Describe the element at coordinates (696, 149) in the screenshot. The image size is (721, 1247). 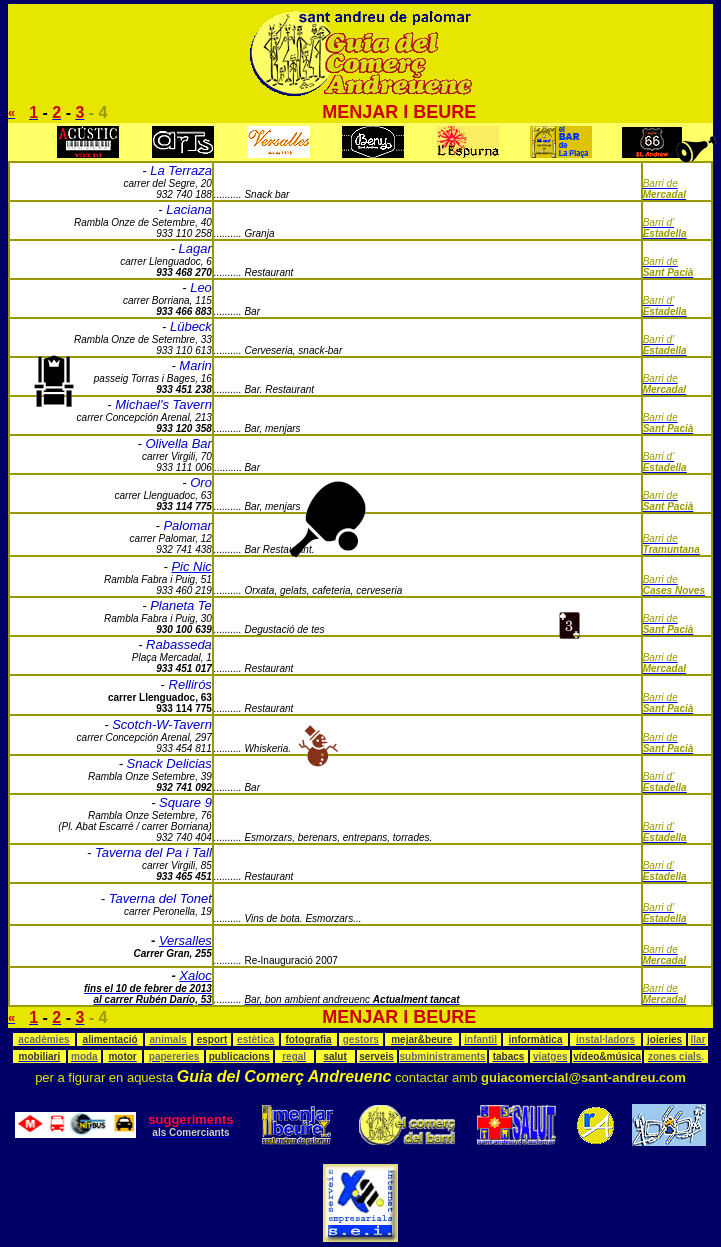
I see `food item in a game inventory` at that location.